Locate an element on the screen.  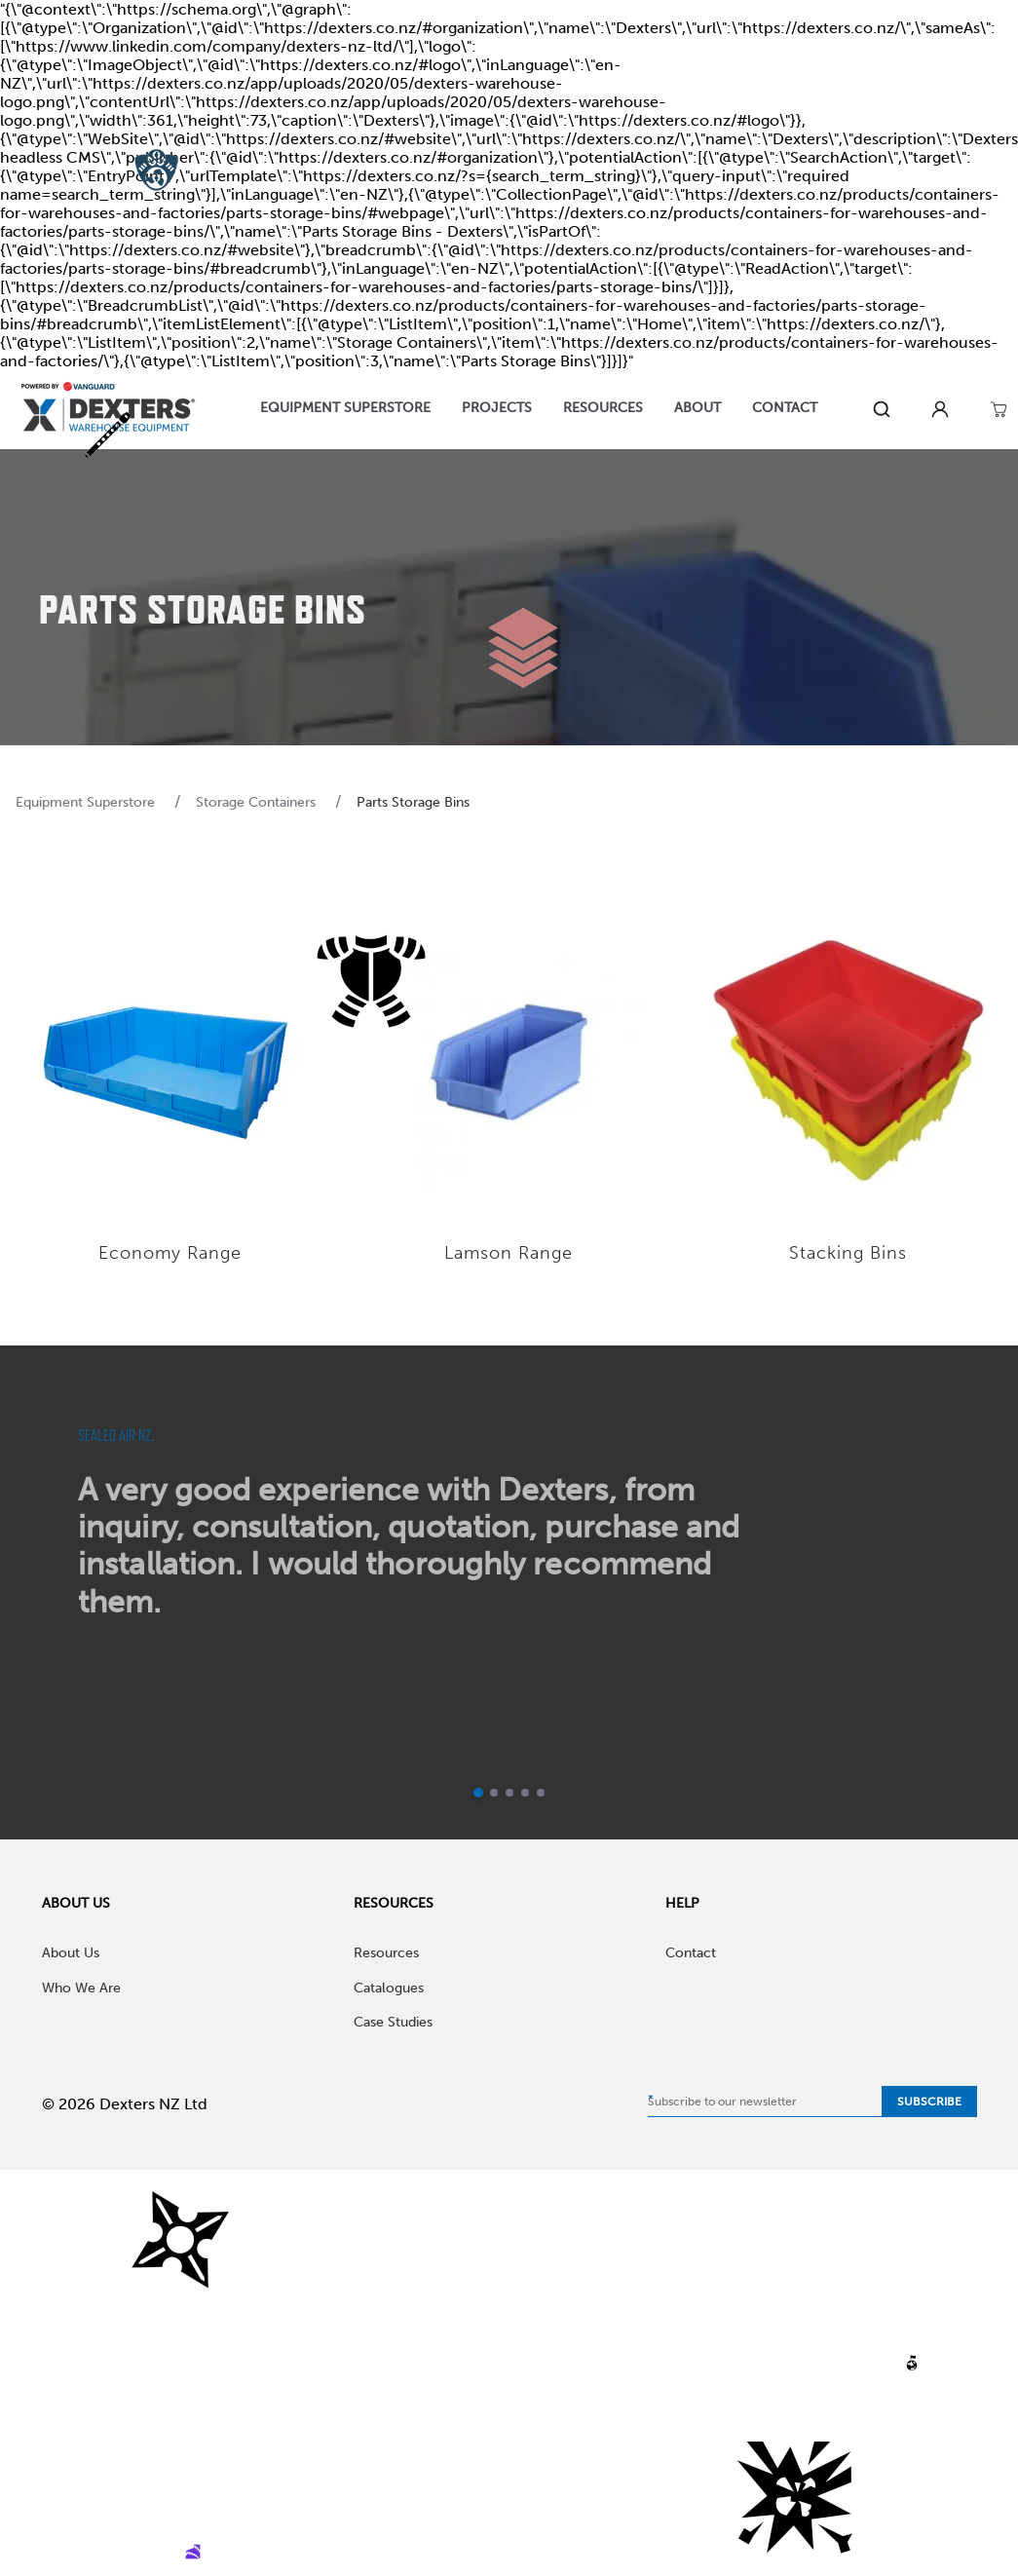
equip armor or defensive gear is located at coordinates (371, 978).